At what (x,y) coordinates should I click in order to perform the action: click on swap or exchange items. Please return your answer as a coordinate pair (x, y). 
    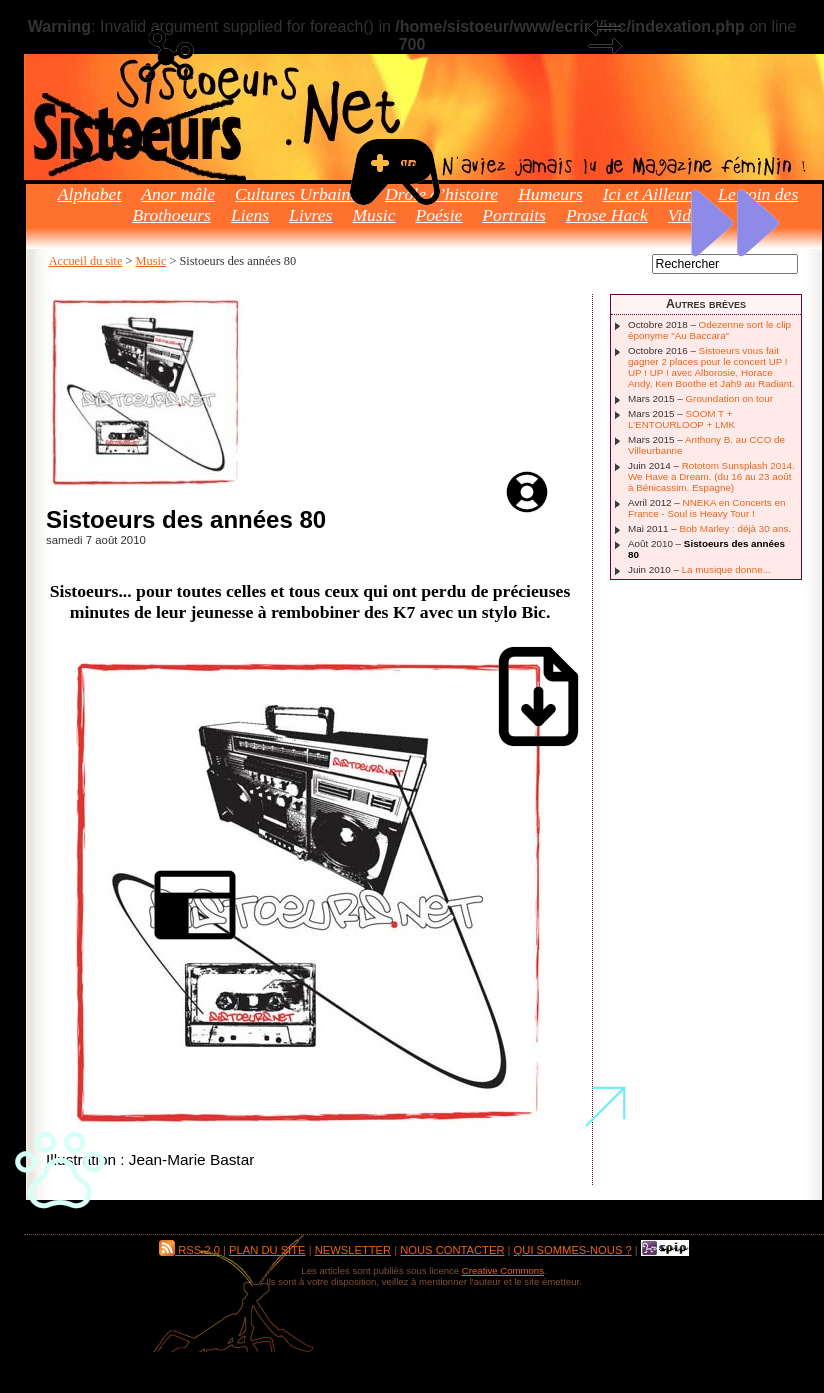
    Looking at the image, I should click on (605, 37).